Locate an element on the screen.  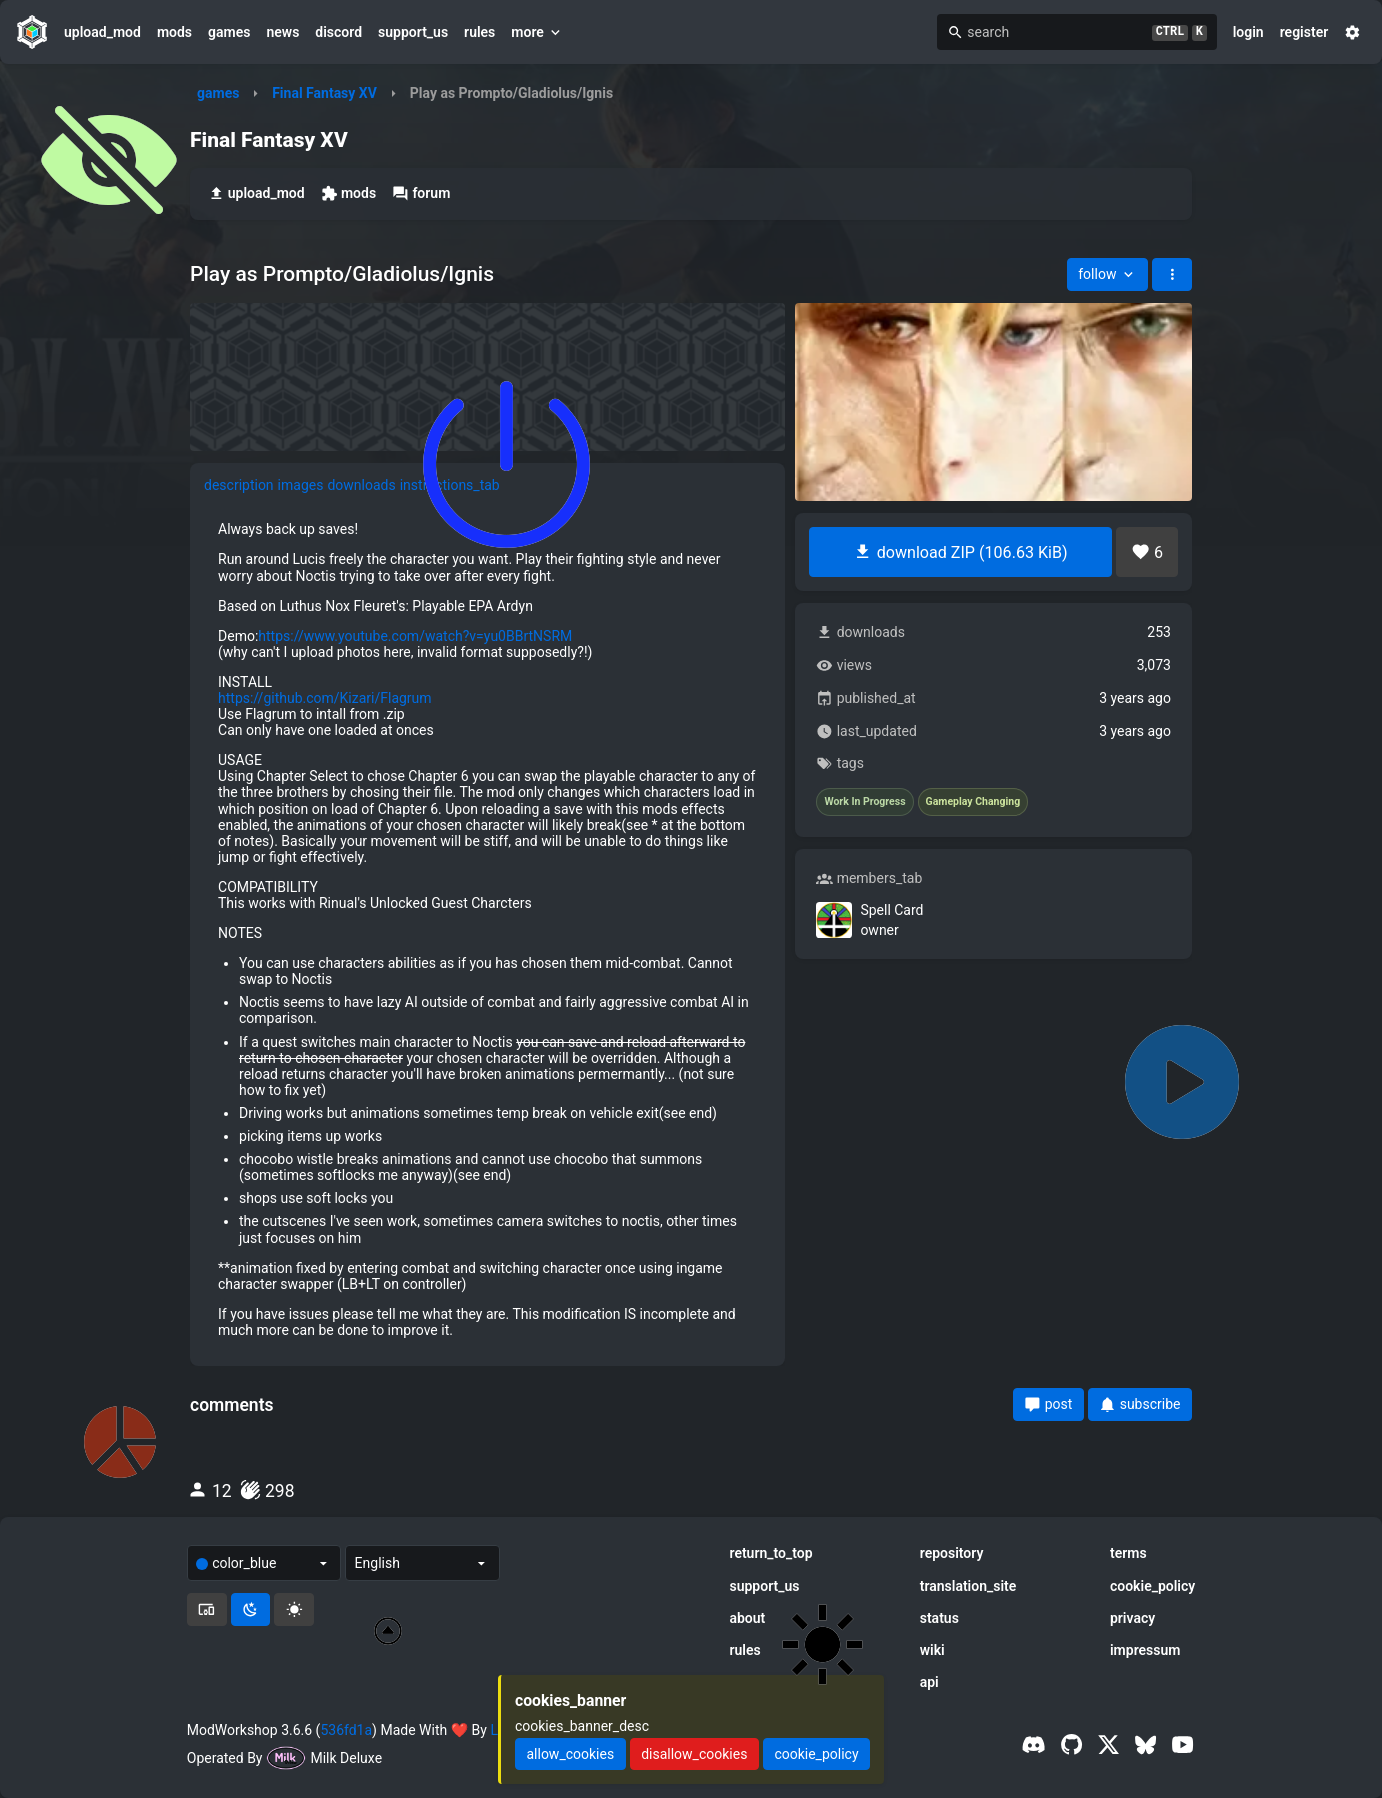
hide password or sensitive content is located at coordinates (109, 160).